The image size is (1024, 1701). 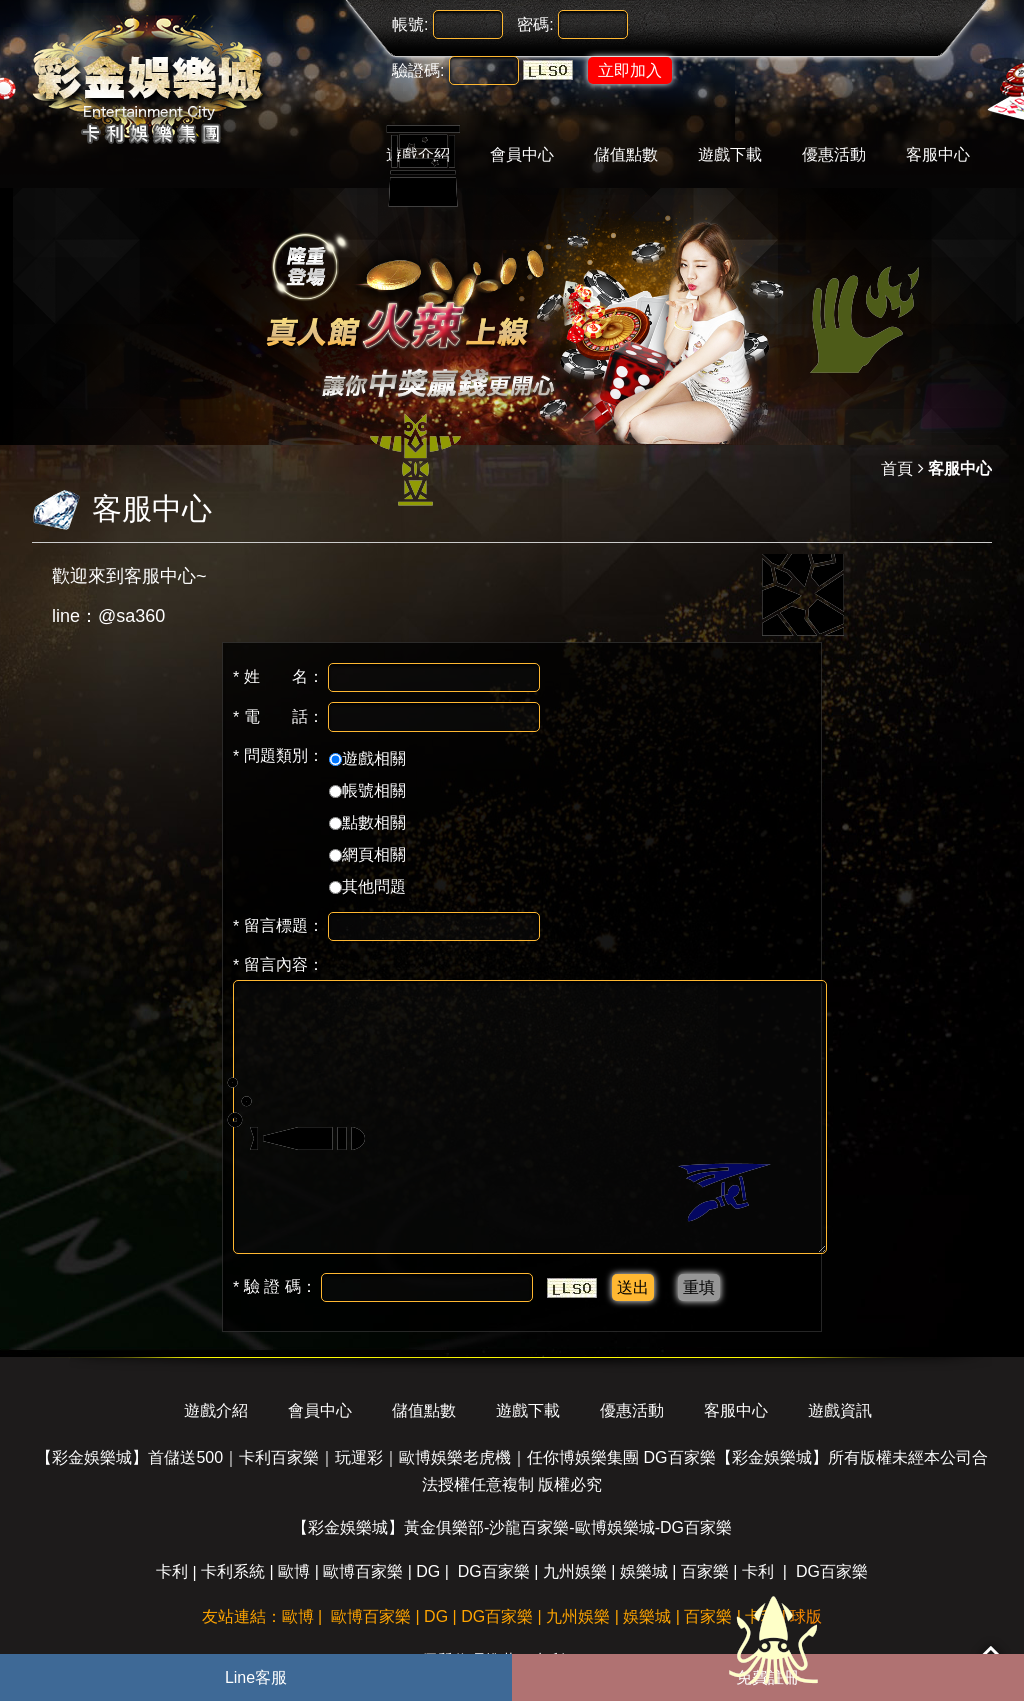 I want to click on access bunker or shelter location, so click(x=423, y=166).